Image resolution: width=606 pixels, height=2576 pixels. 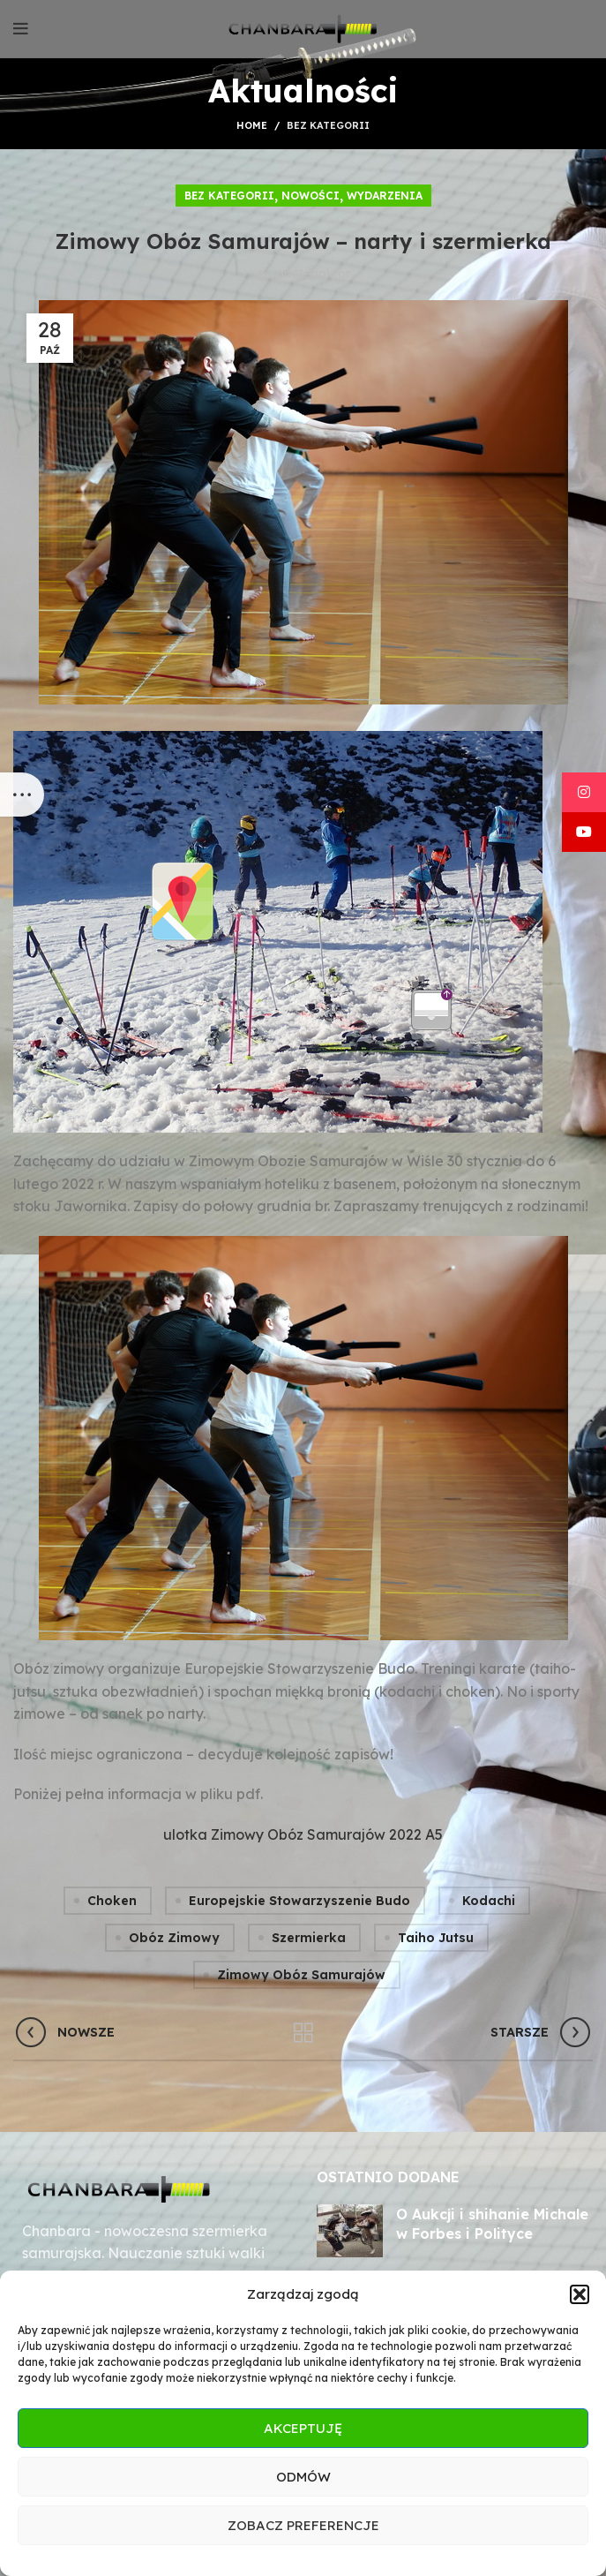 What do you see at coordinates (183, 901) in the screenshot?
I see `a google earth KML geographic data file` at bounding box center [183, 901].